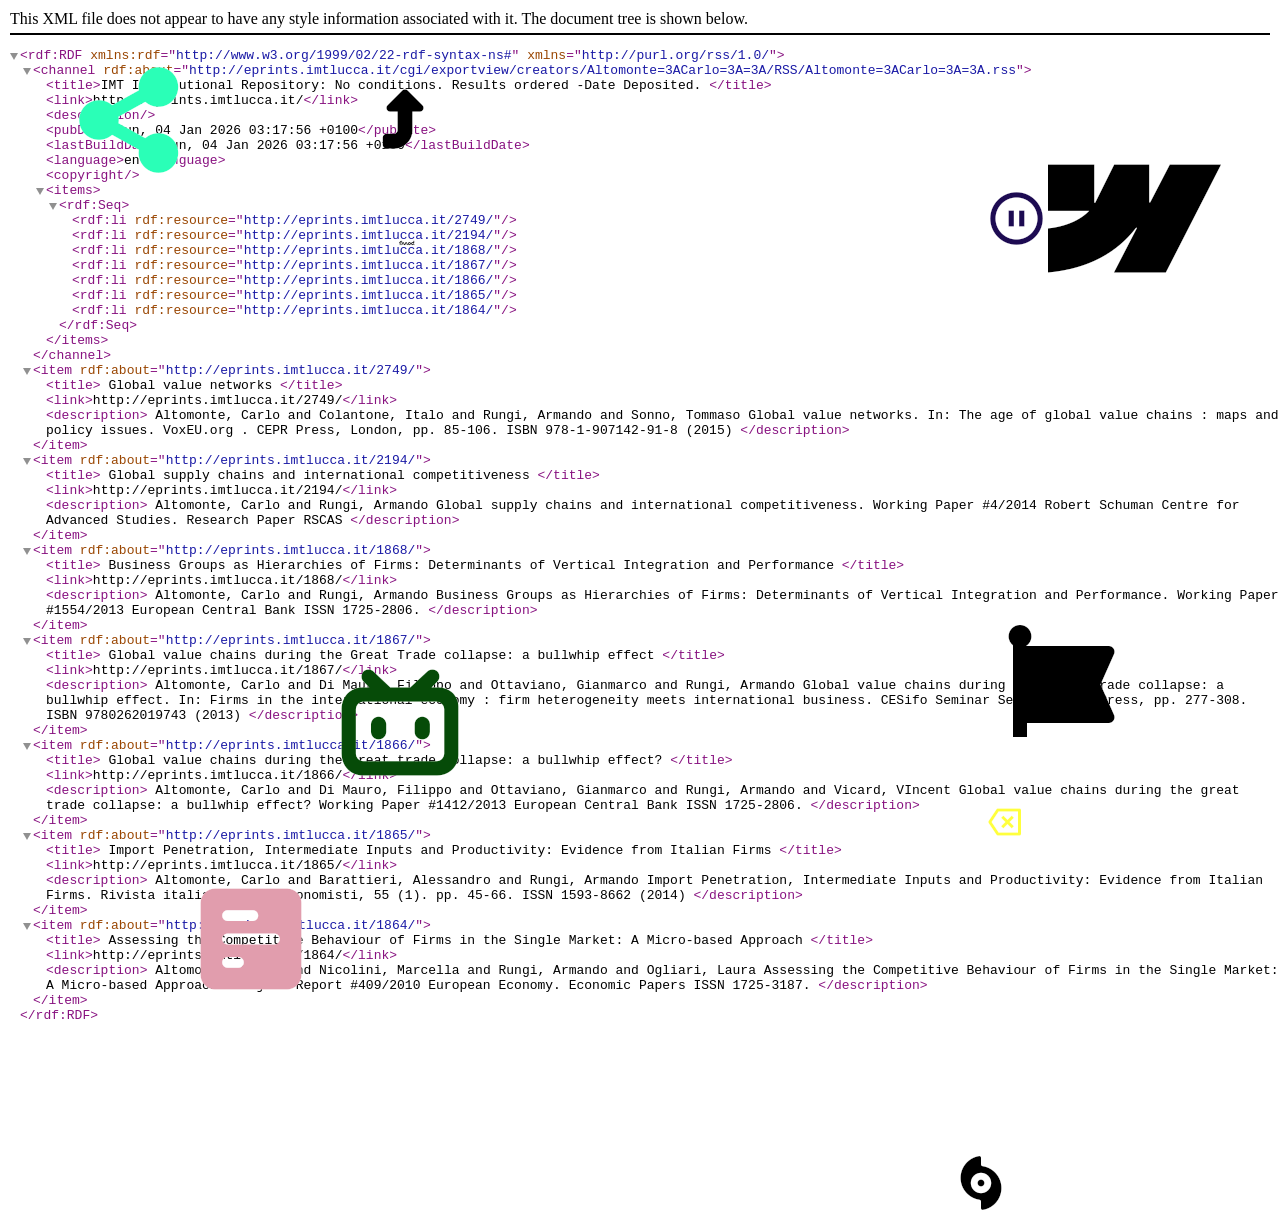 The image size is (1280, 1218). I want to click on view poll or survey results, so click(251, 939).